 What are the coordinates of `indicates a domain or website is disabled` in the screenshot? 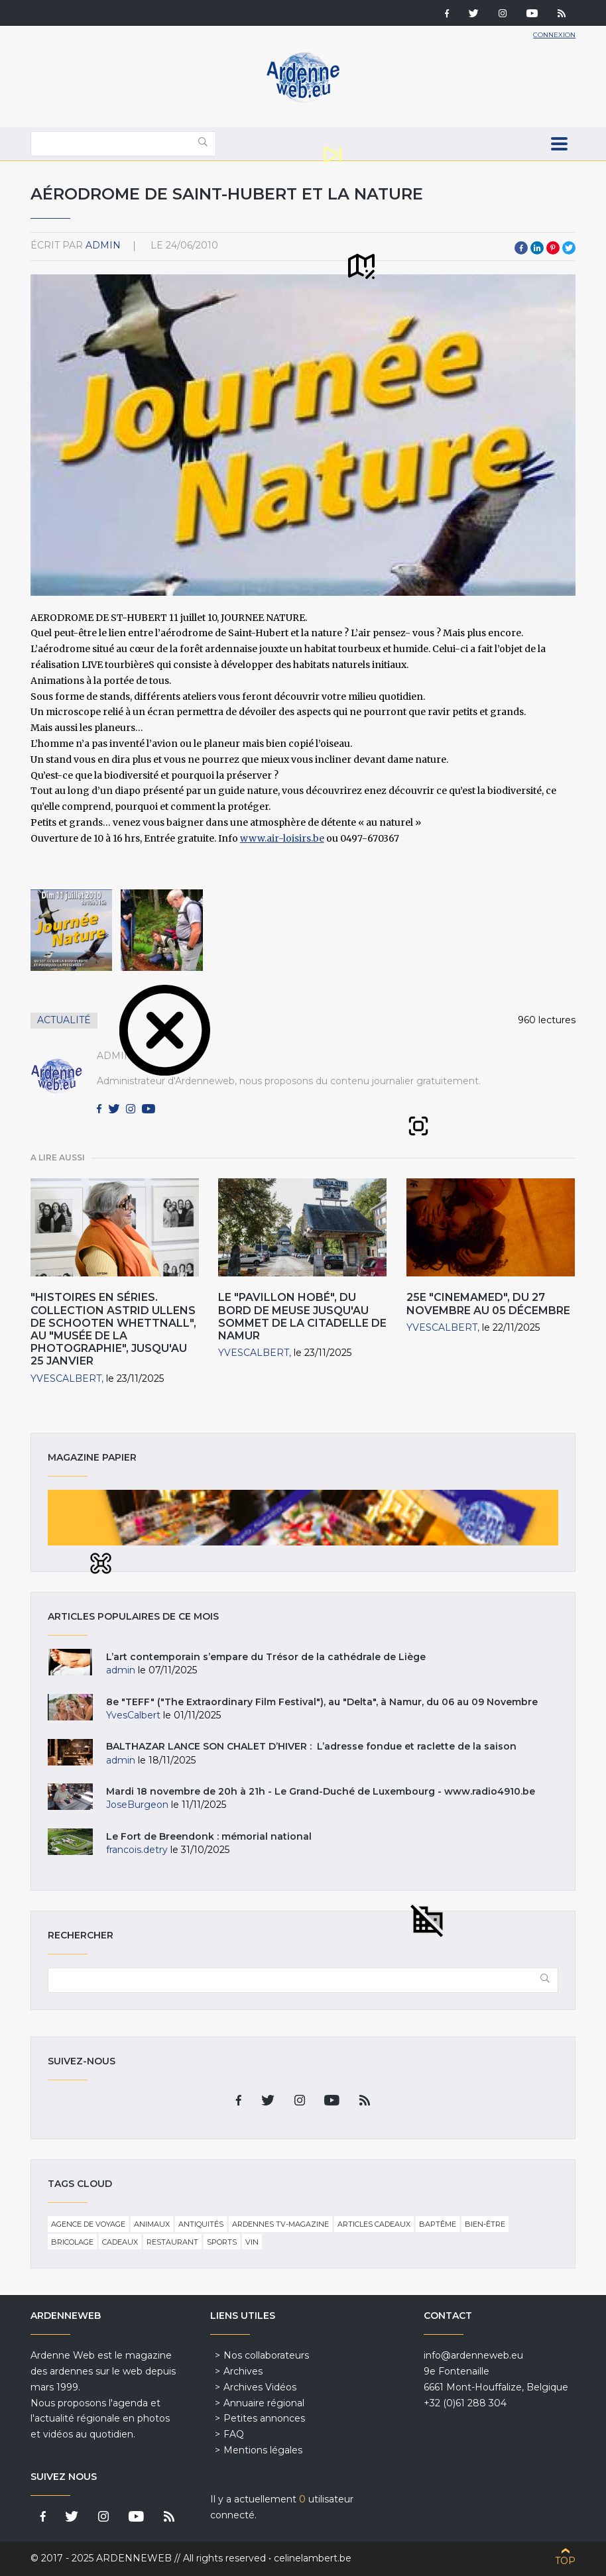 It's located at (428, 1919).